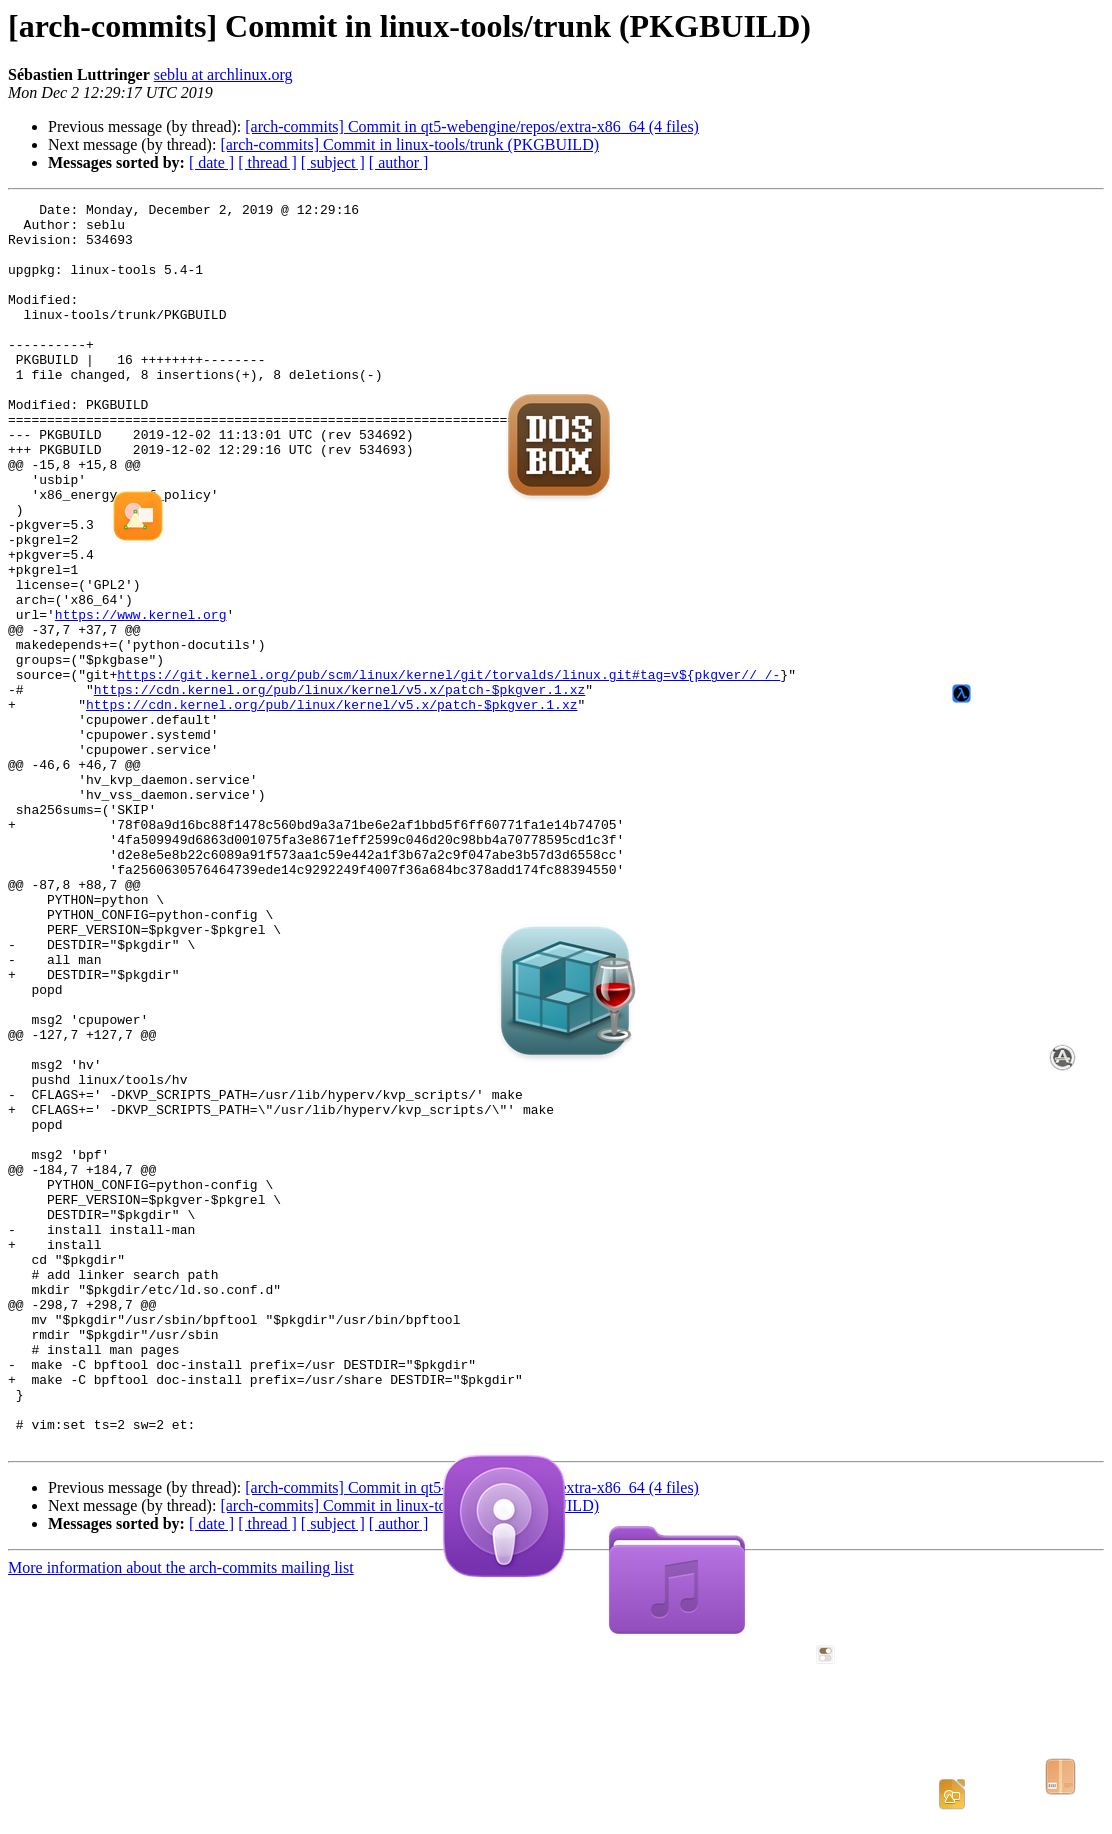 The width and height of the screenshot is (1112, 1834). Describe the element at coordinates (559, 445) in the screenshot. I see `launch DOSBox emulator` at that location.